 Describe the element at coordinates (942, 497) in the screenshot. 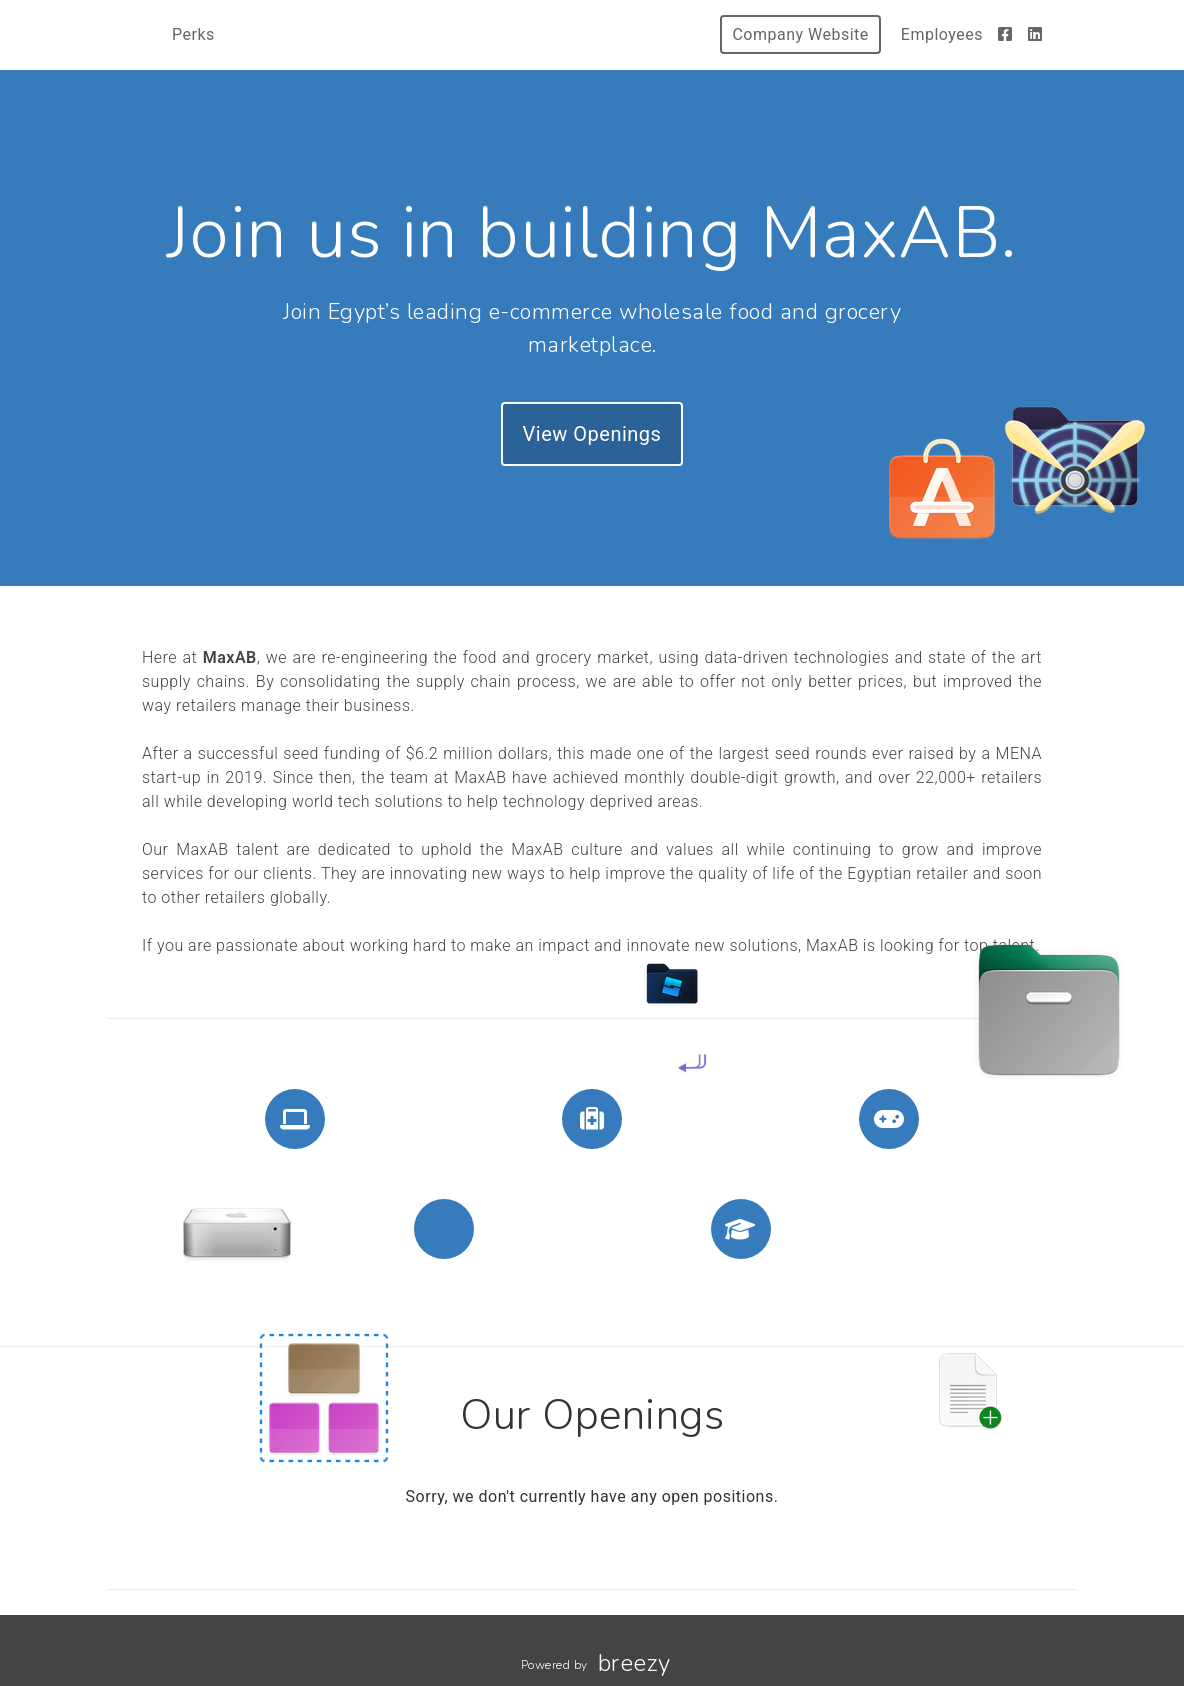

I see `open the ubuntu software center` at that location.